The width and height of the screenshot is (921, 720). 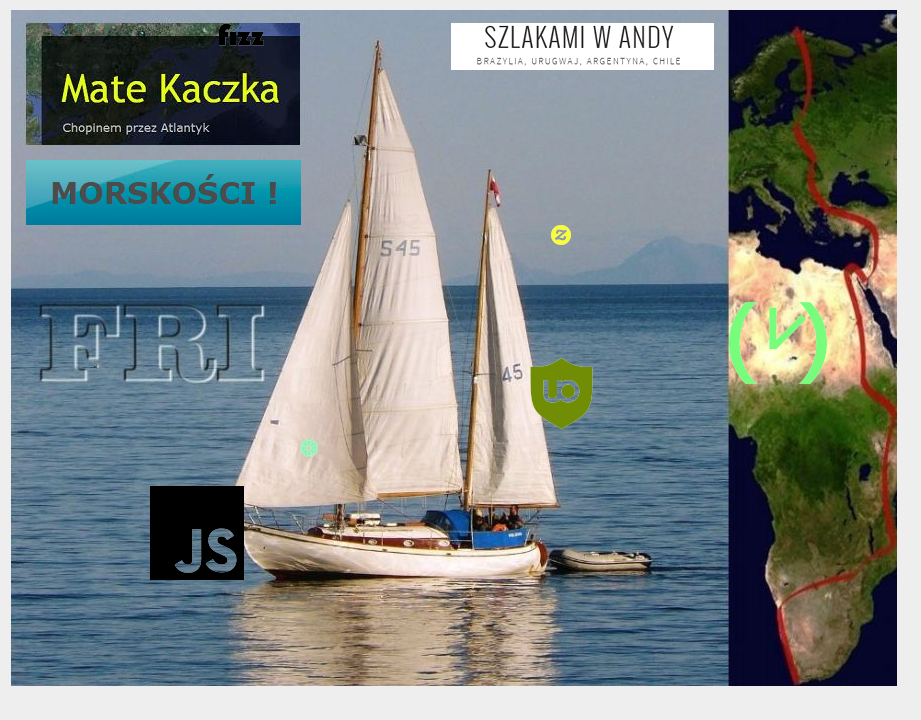 I want to click on uBlock Origin browser extension logo, so click(x=561, y=393).